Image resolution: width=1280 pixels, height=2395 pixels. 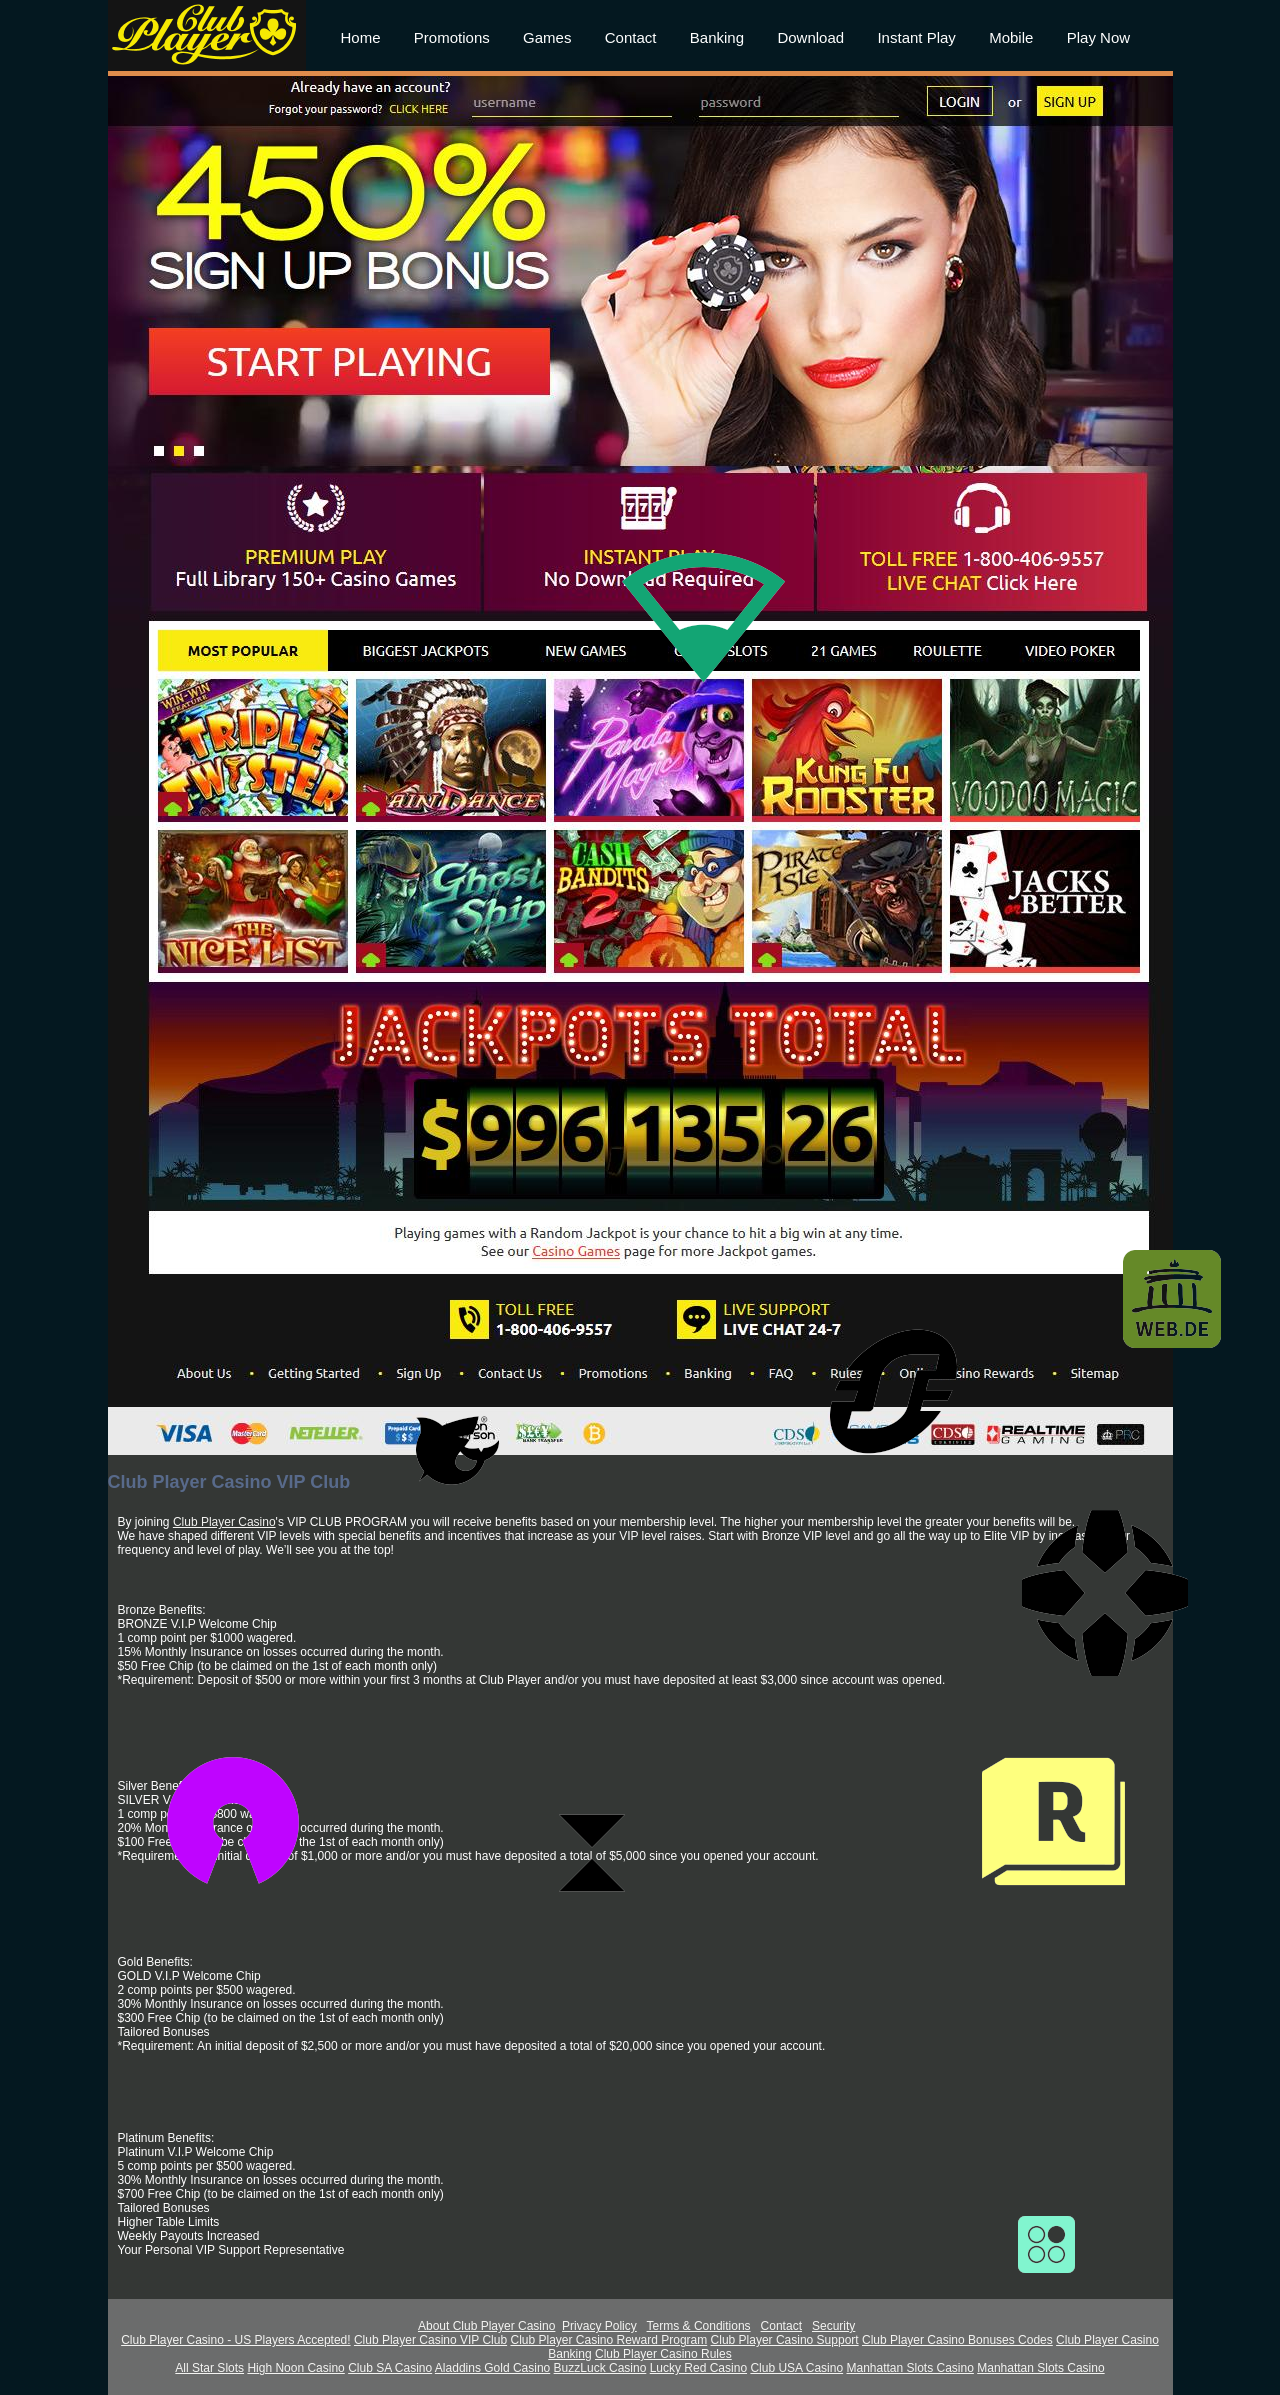 I want to click on collapse or contract content vertically, so click(x=592, y=1853).